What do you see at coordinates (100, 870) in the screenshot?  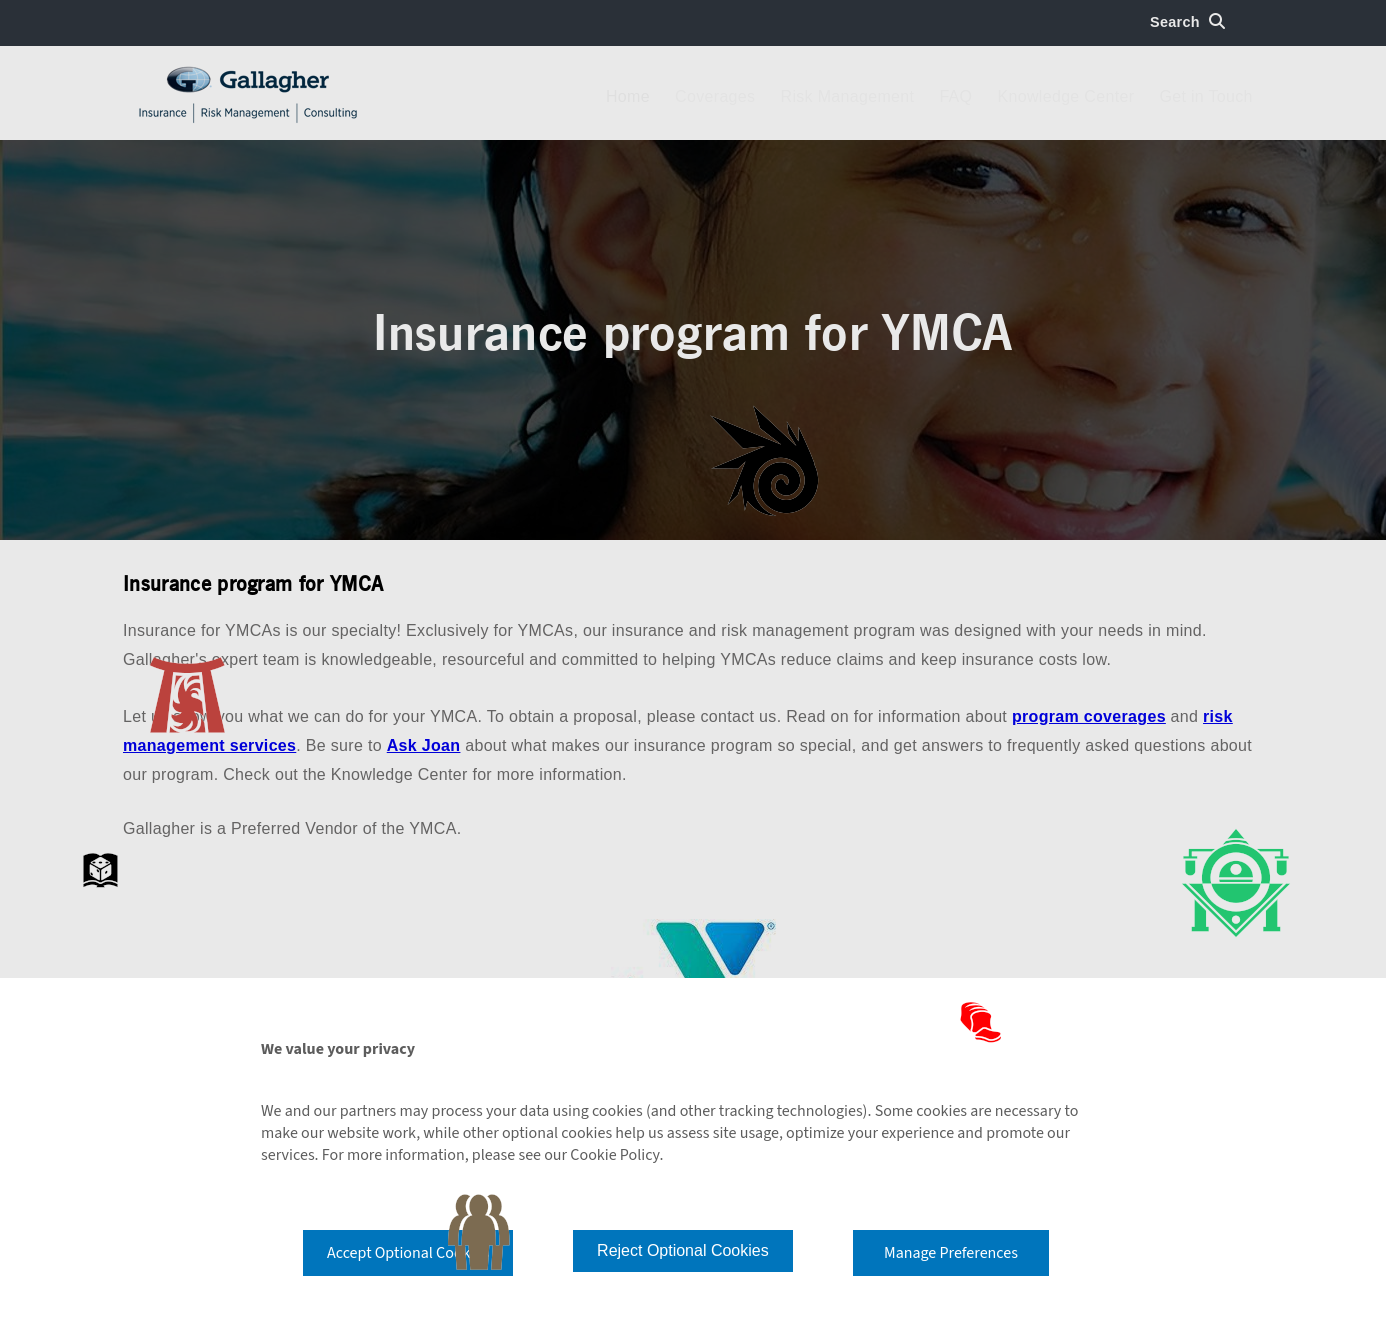 I see `view game rules and instructions` at bounding box center [100, 870].